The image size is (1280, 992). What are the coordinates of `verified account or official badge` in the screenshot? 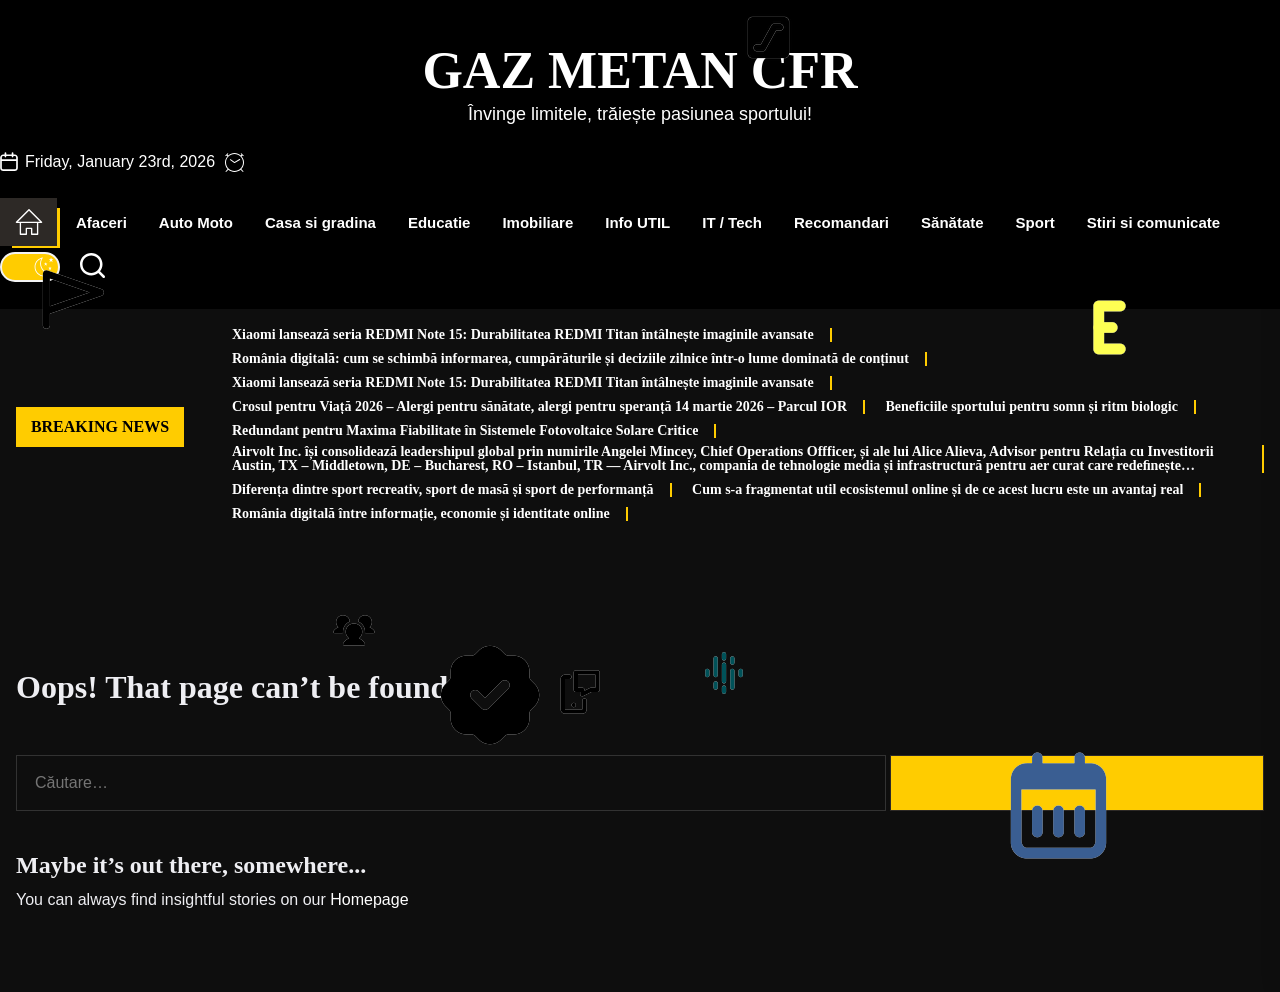 It's located at (490, 695).